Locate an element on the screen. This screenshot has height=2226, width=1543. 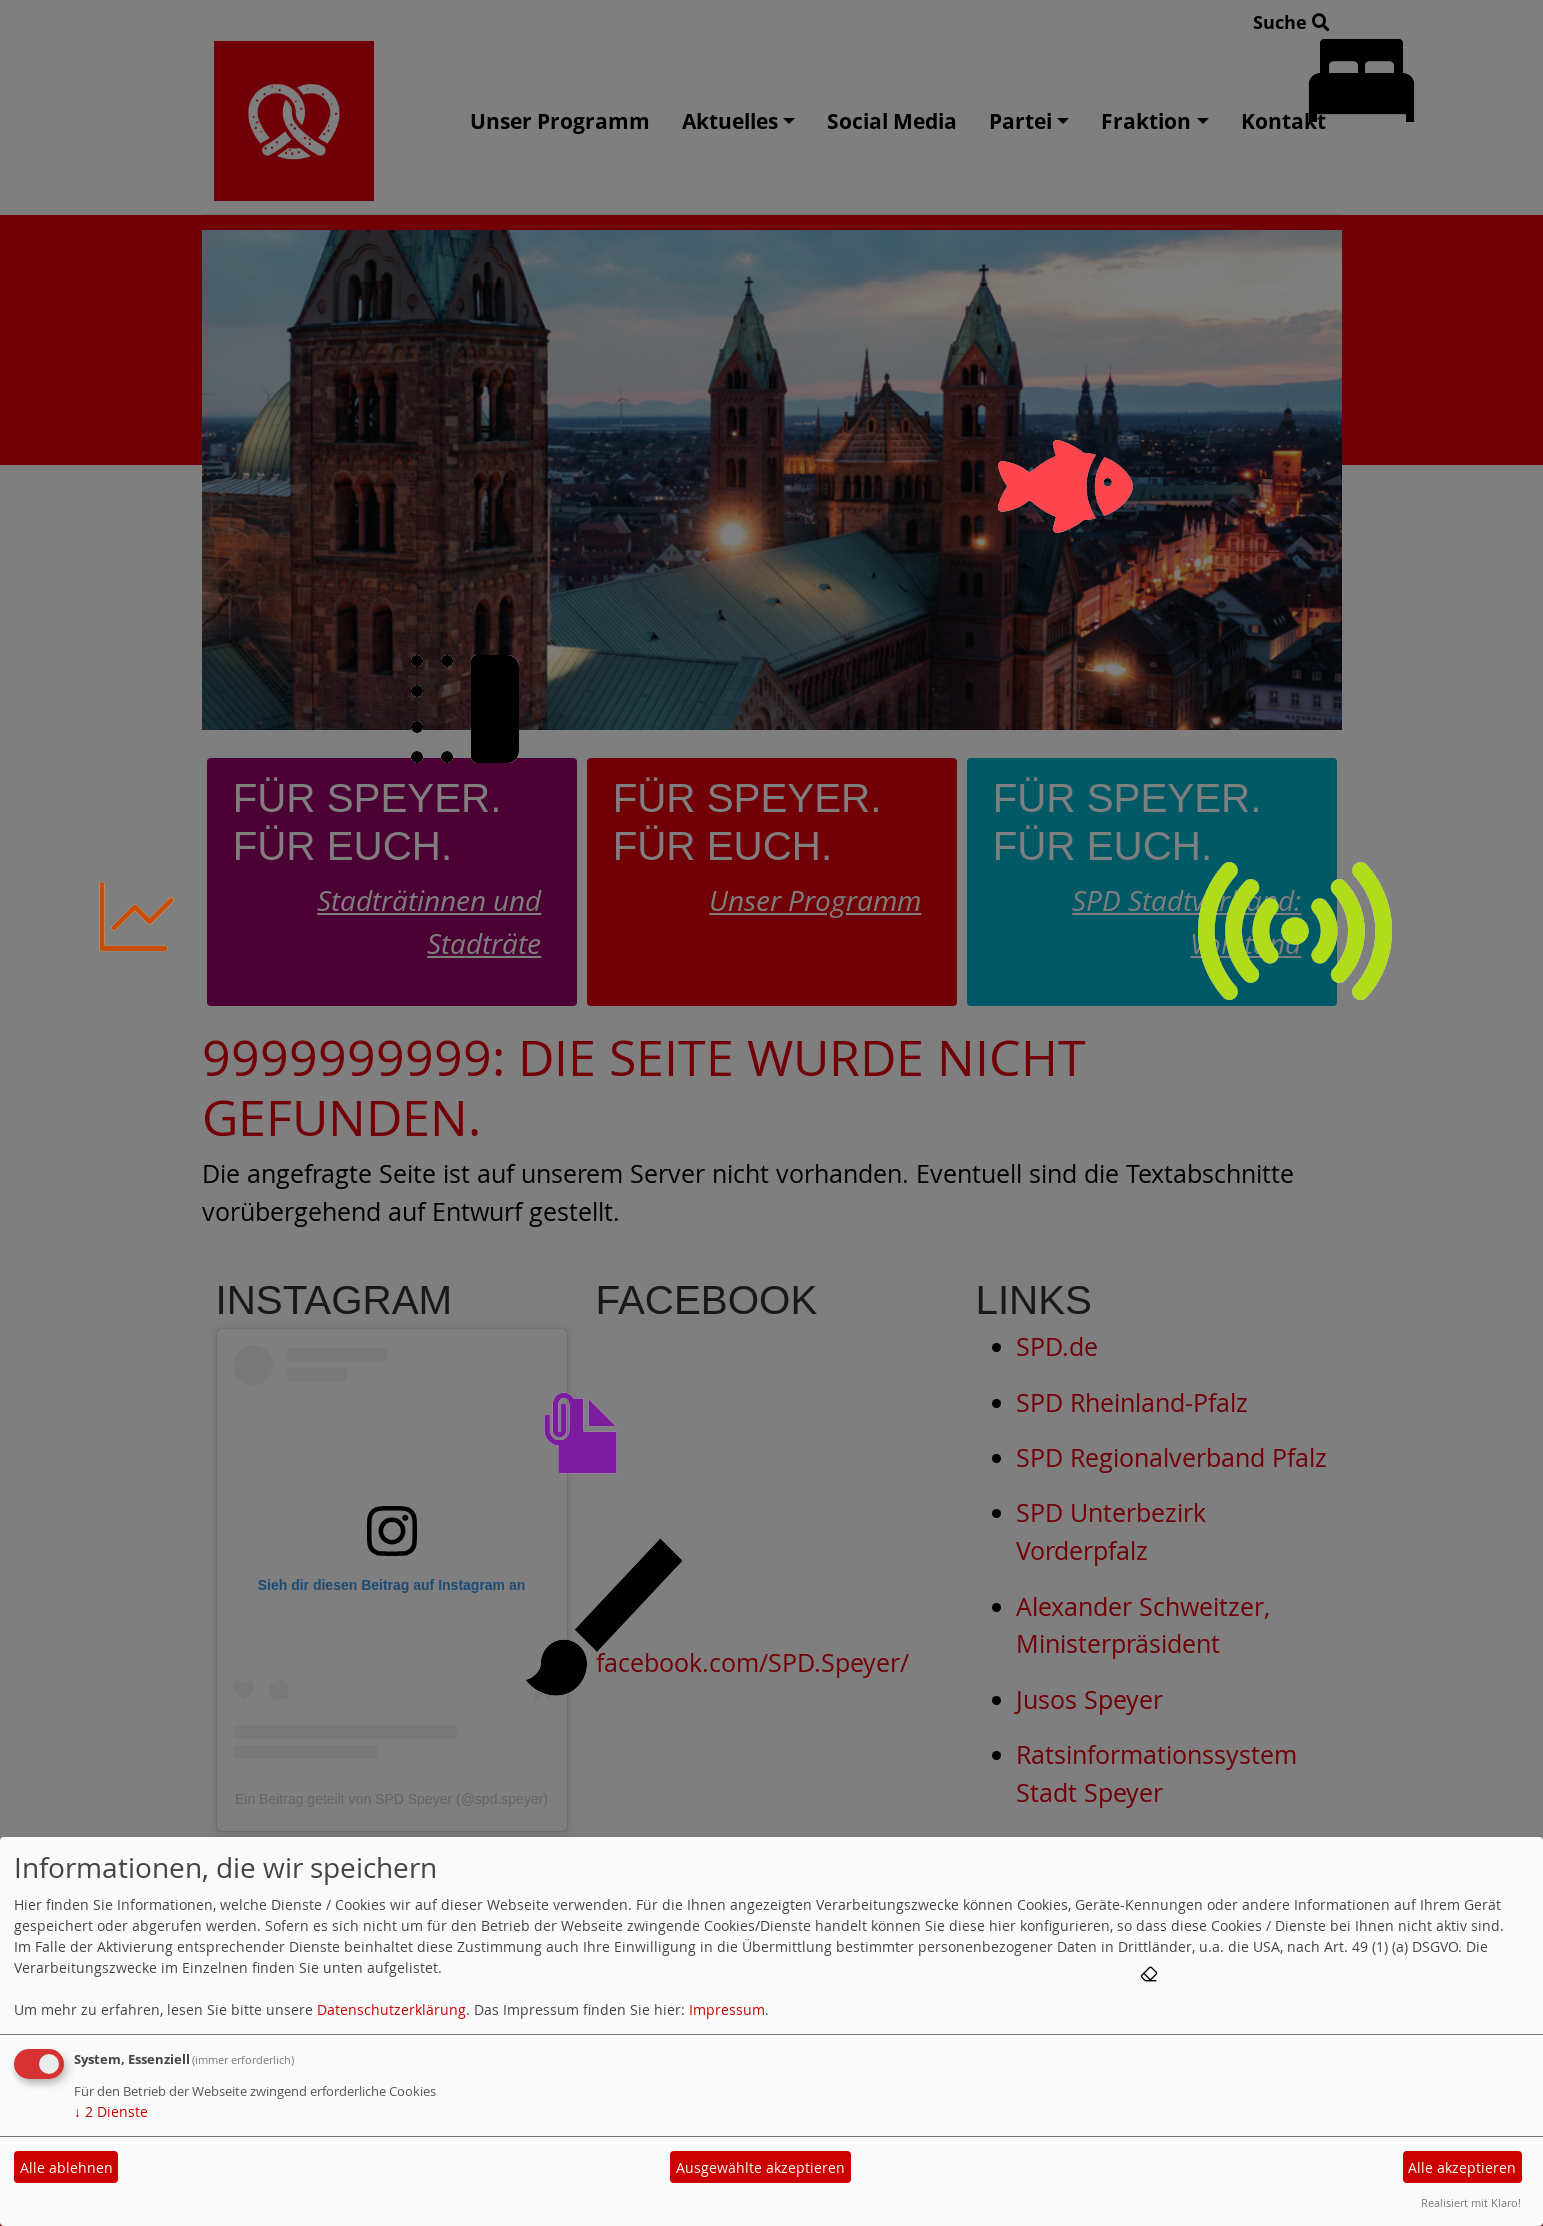
access radio or audio streaming is located at coordinates (1295, 931).